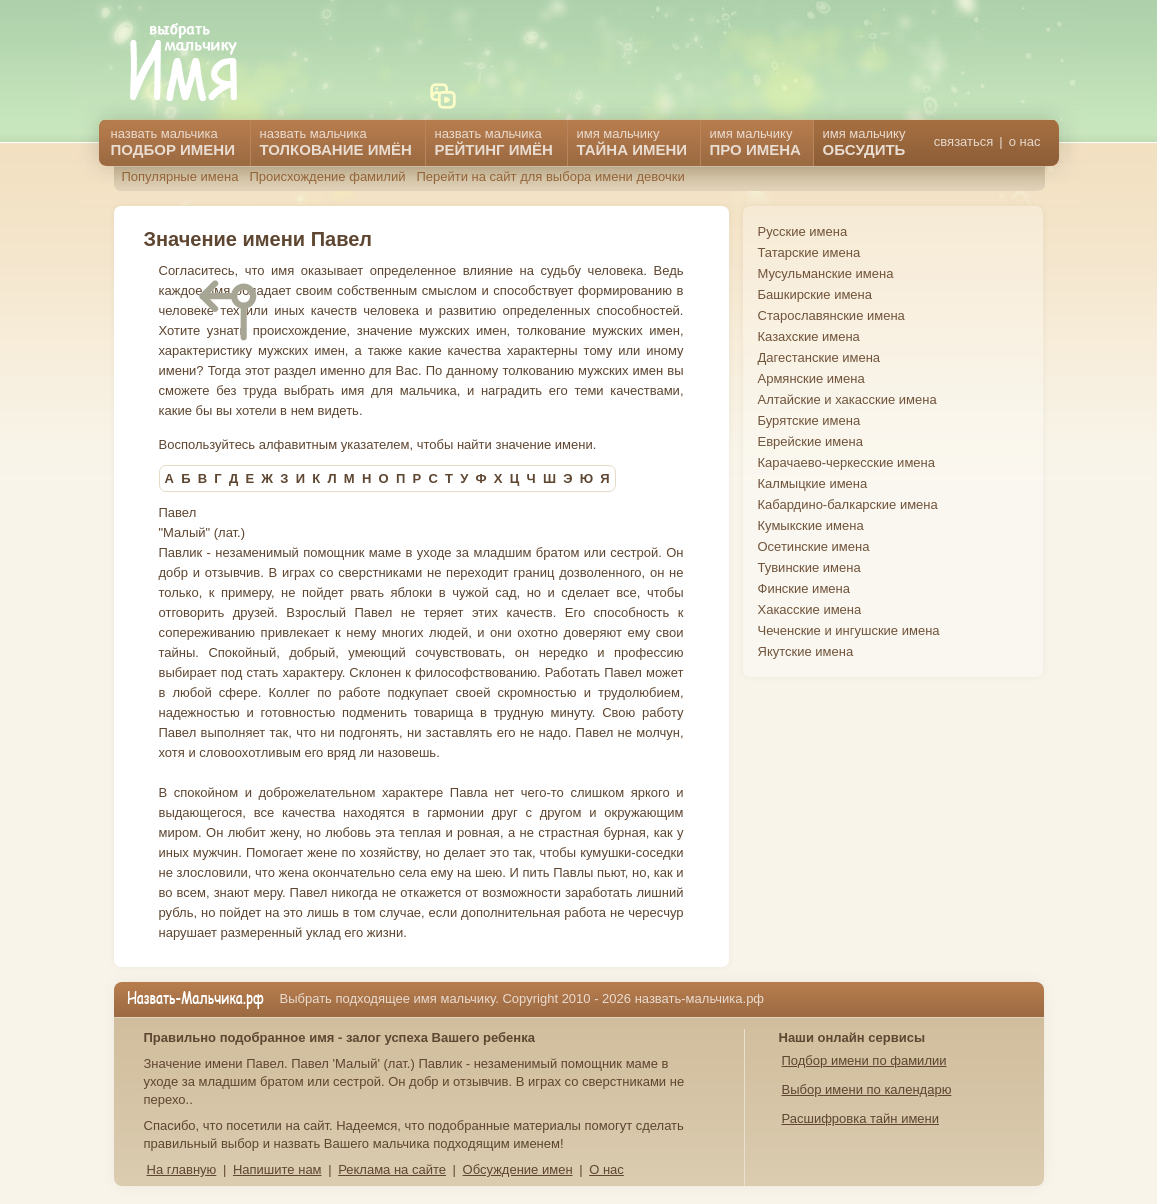  I want to click on take the left exit at the roundabout, so click(231, 312).